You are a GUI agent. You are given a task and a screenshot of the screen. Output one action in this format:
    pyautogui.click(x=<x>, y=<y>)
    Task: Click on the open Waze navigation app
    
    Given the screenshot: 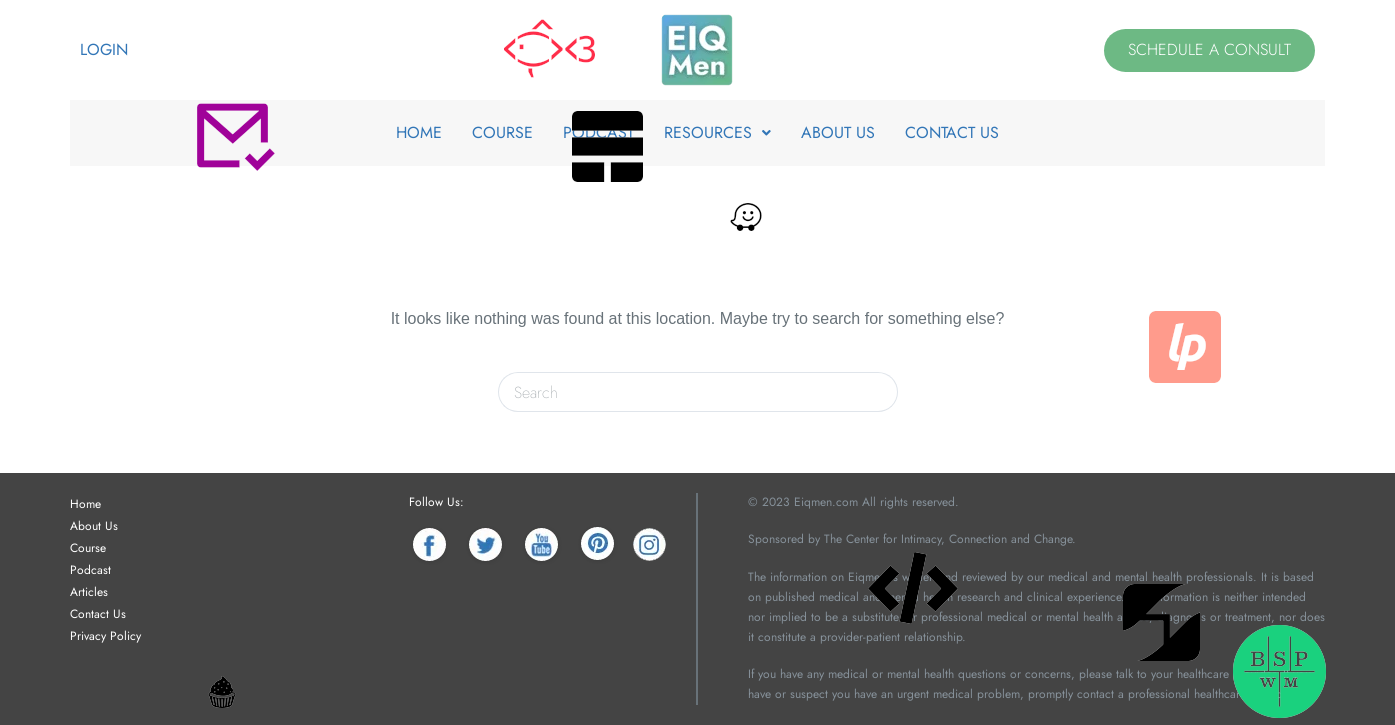 What is the action you would take?
    pyautogui.click(x=746, y=217)
    